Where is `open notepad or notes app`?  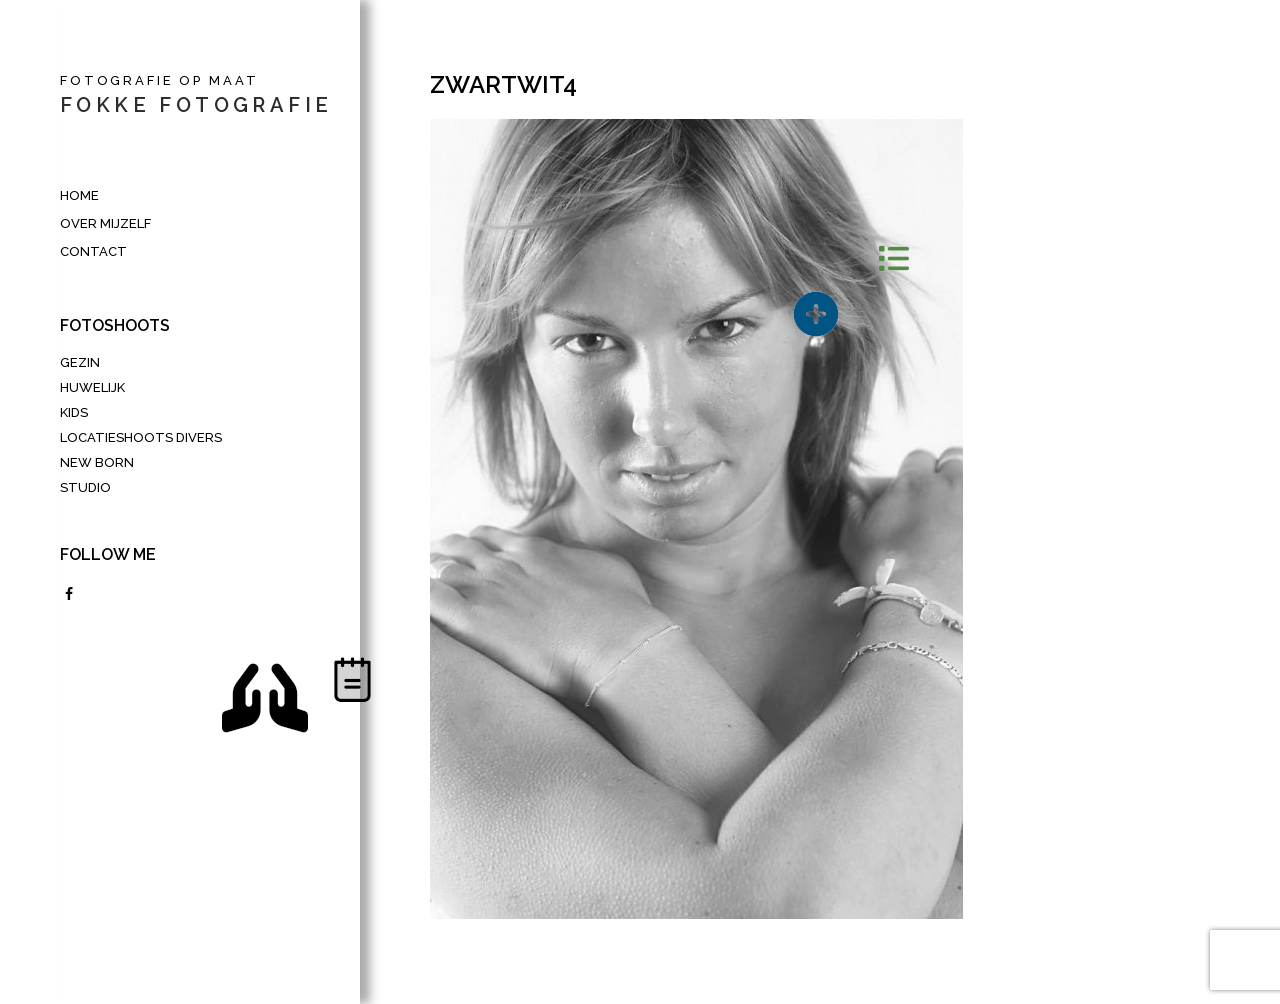
open notepad or notes app is located at coordinates (352, 680).